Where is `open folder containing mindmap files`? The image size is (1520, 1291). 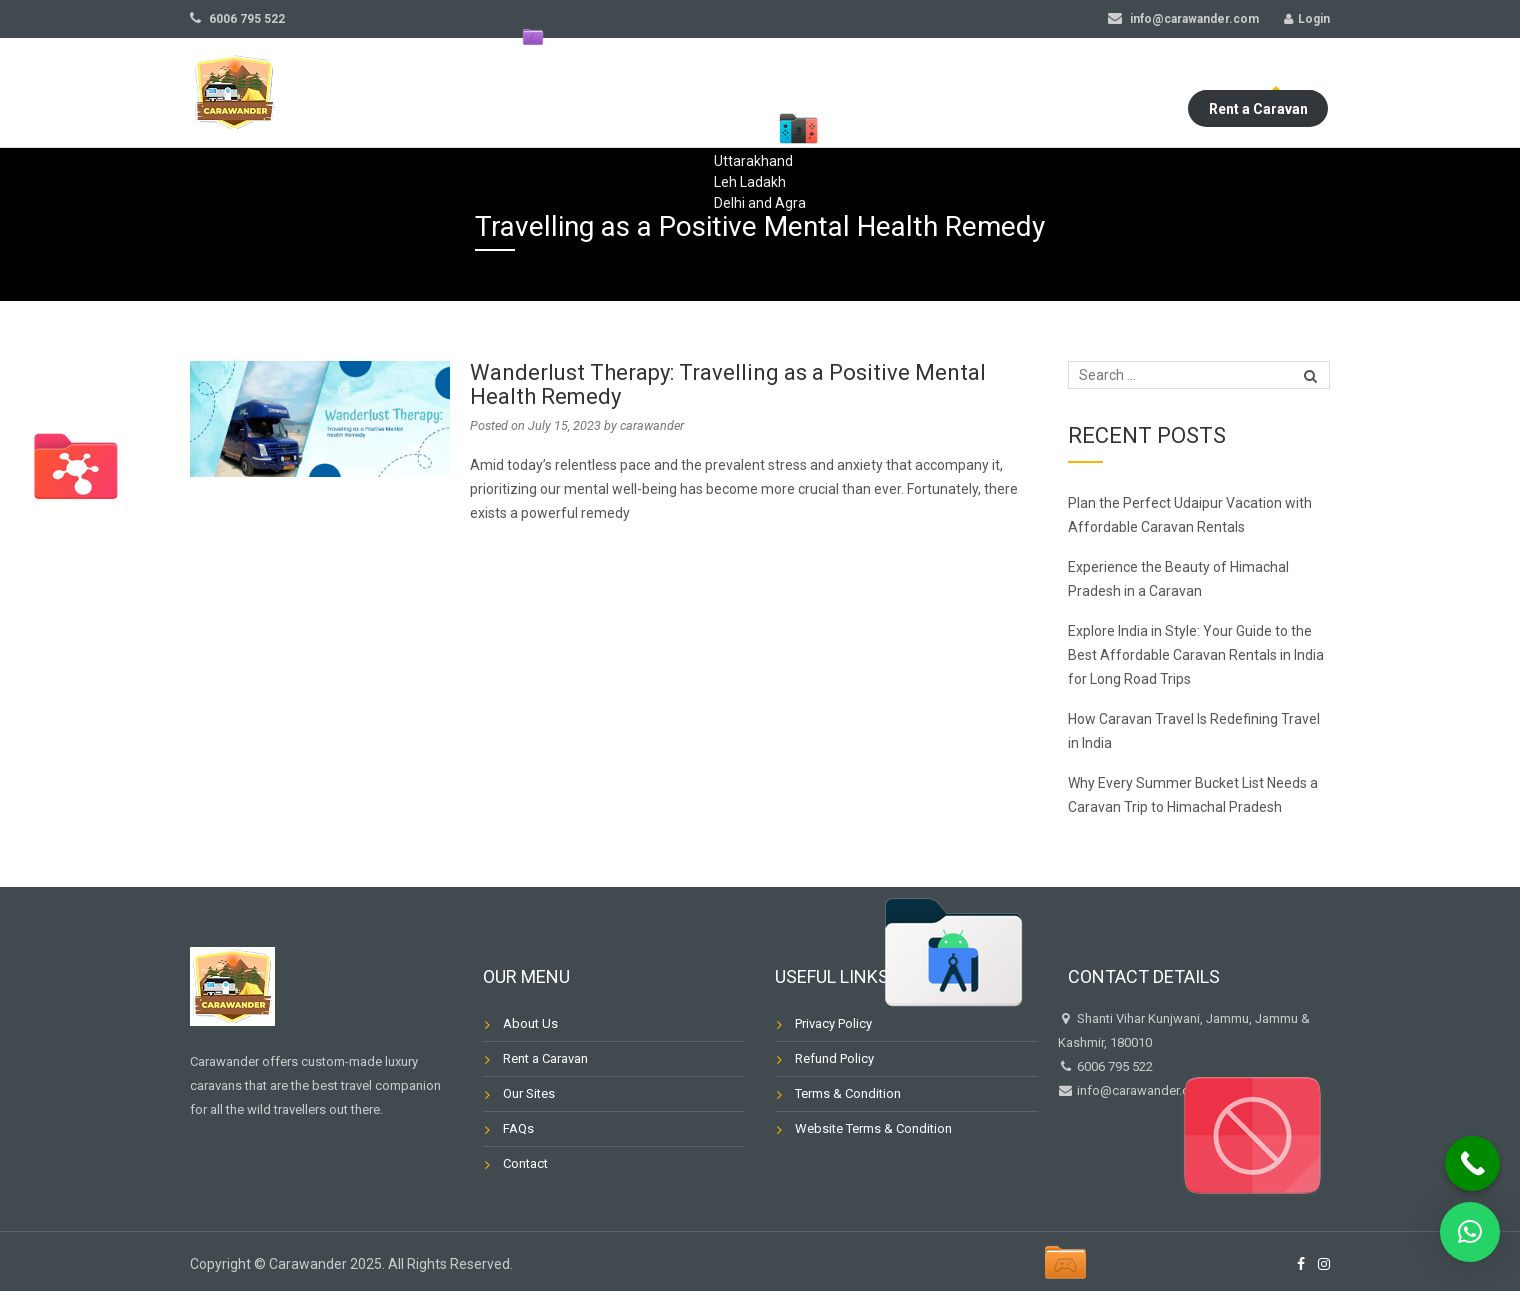 open folder containing mindmap files is located at coordinates (75, 468).